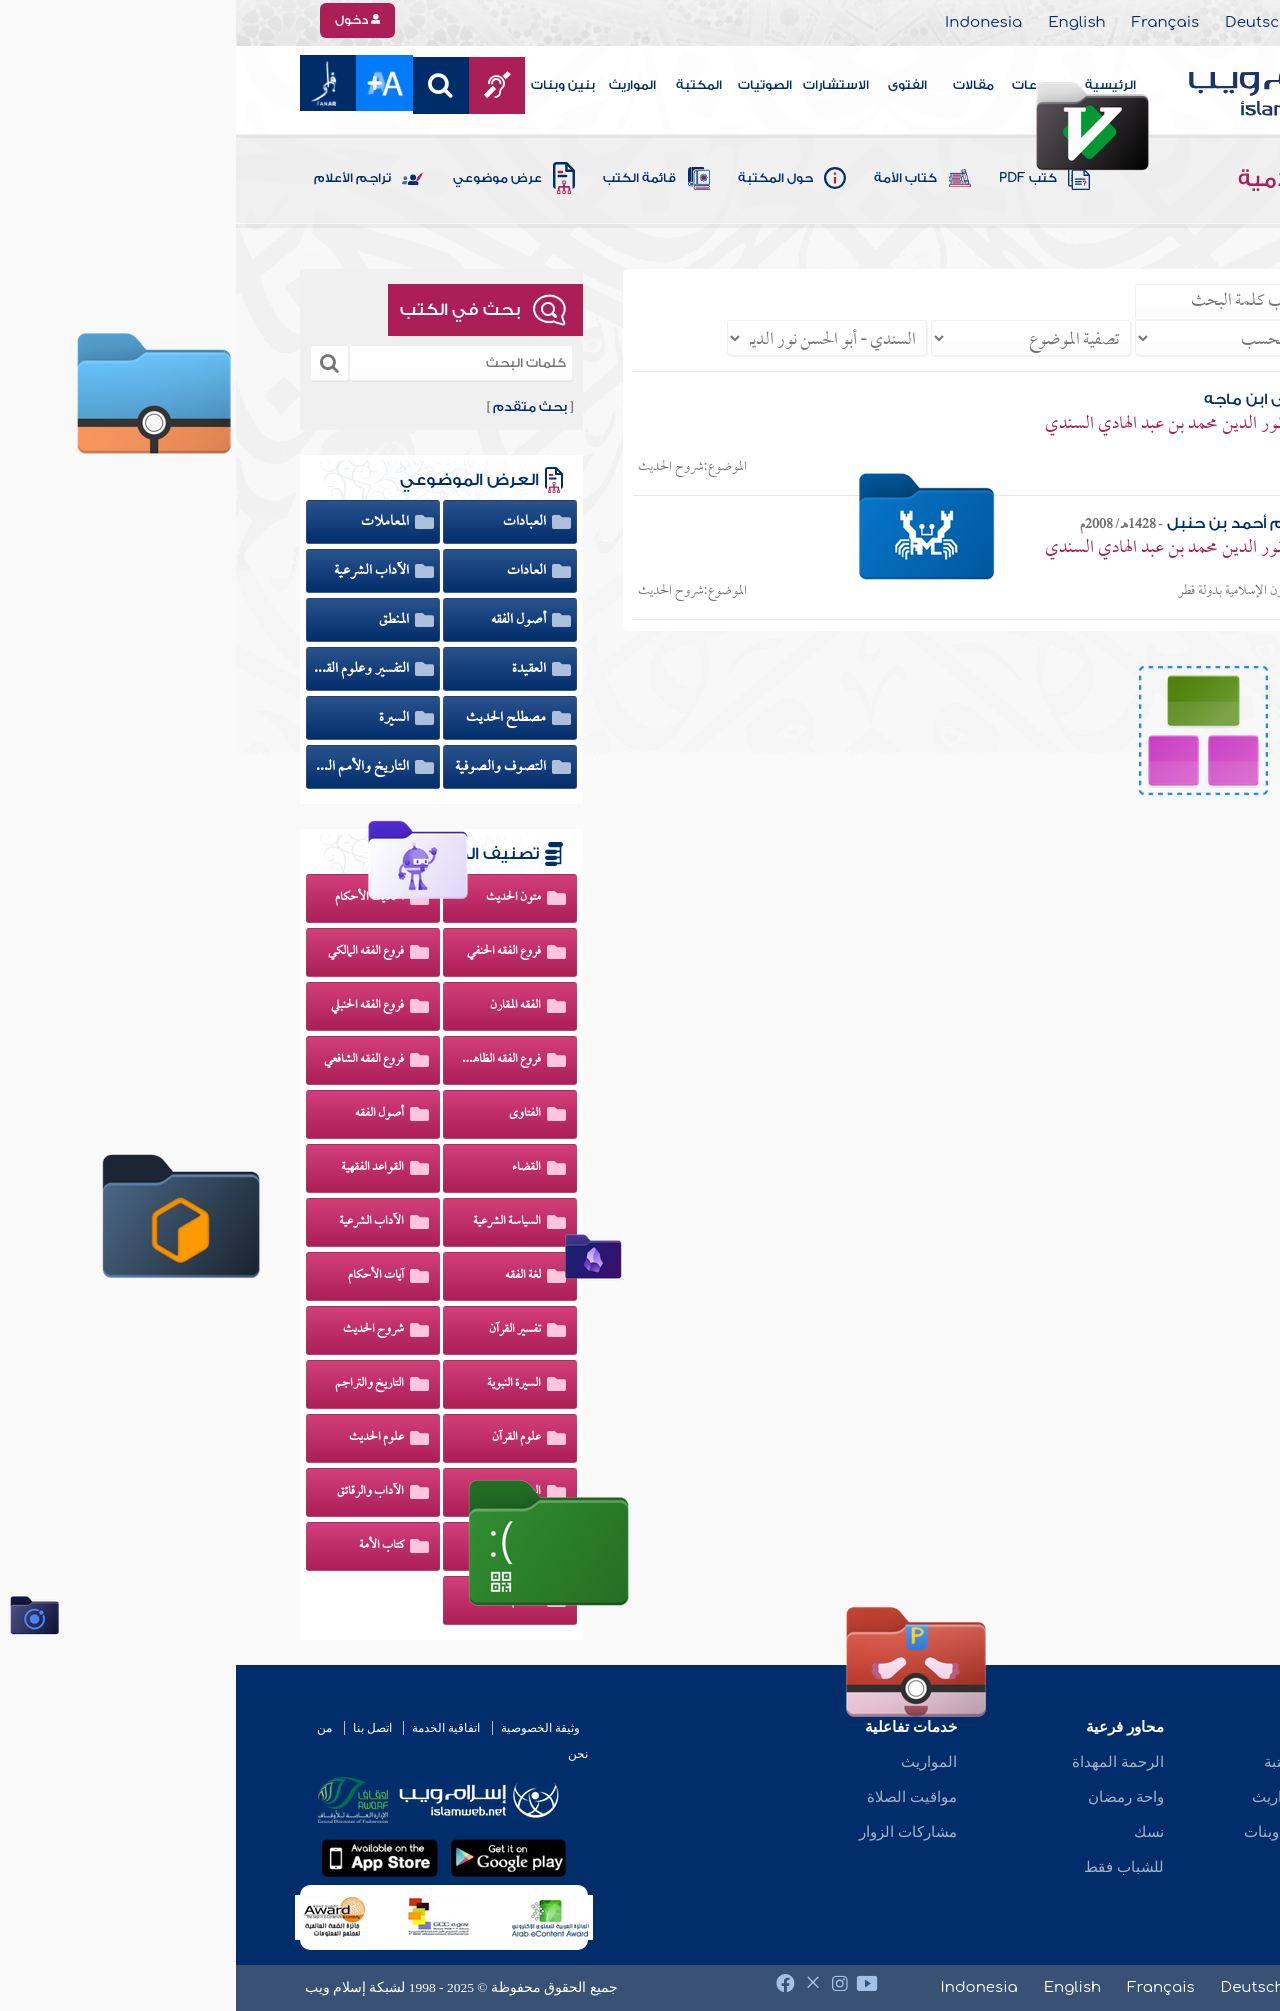  What do you see at coordinates (548, 1547) in the screenshot?
I see `folder containing windows insider or beta system files` at bounding box center [548, 1547].